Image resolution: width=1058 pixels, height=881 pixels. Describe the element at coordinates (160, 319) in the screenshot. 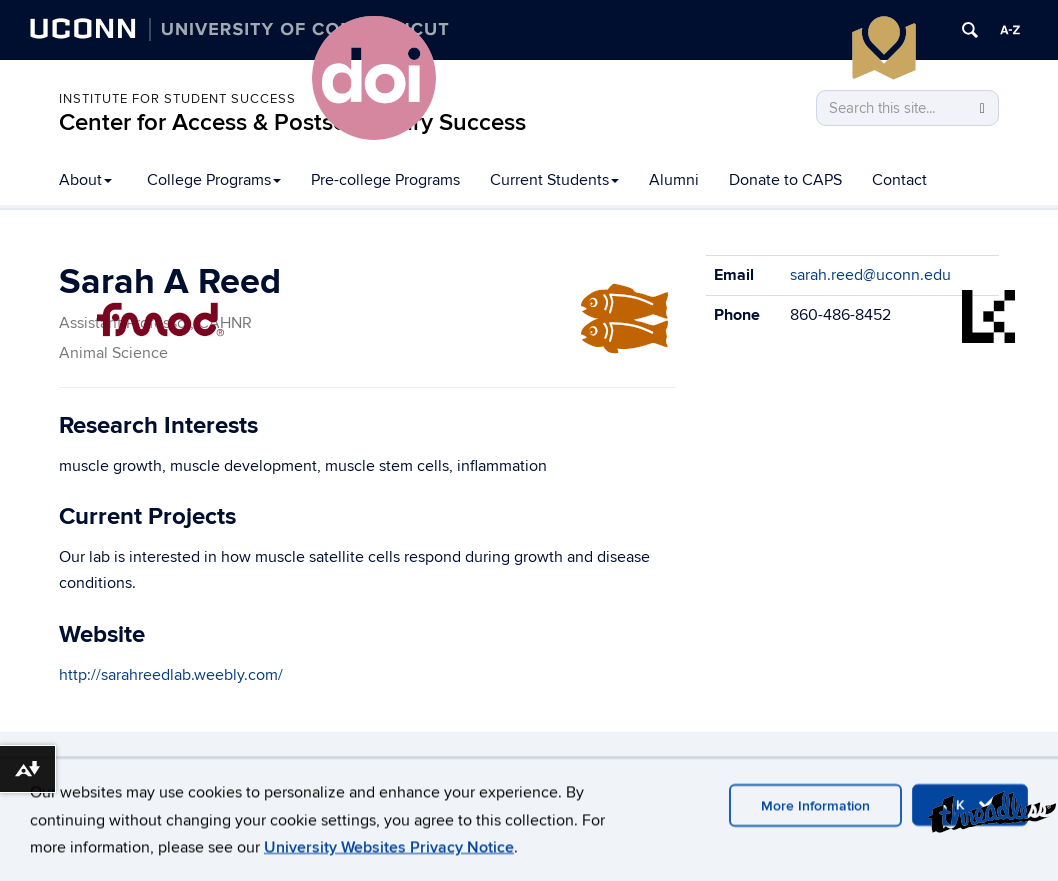

I see `fmod audio middleware logo` at that location.